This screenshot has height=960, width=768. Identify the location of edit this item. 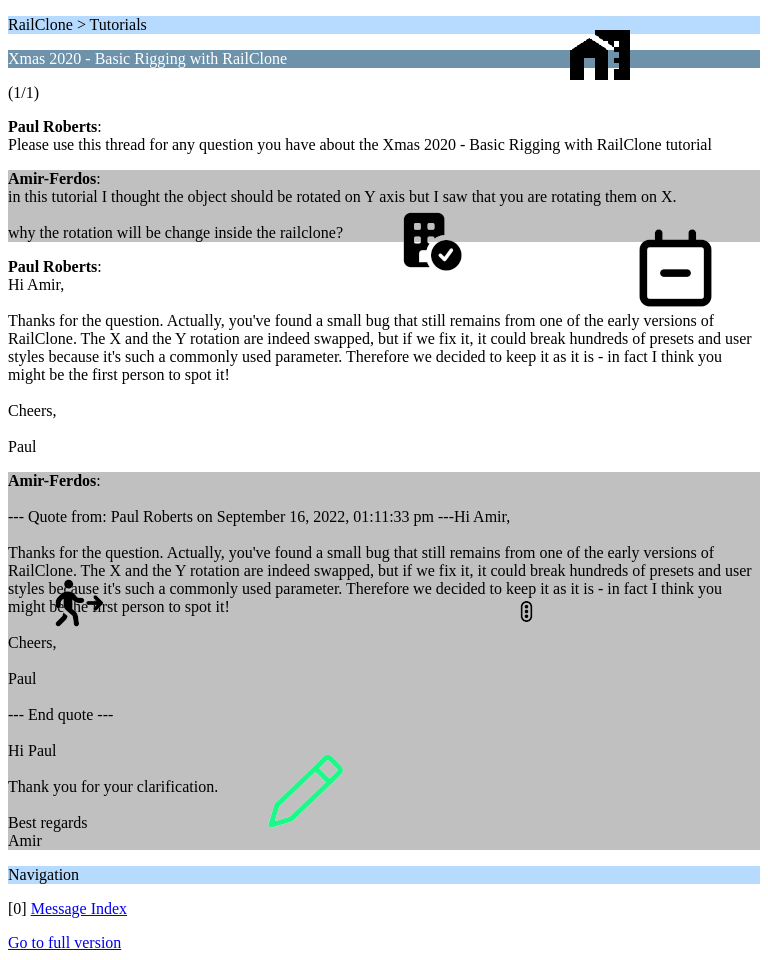
(305, 791).